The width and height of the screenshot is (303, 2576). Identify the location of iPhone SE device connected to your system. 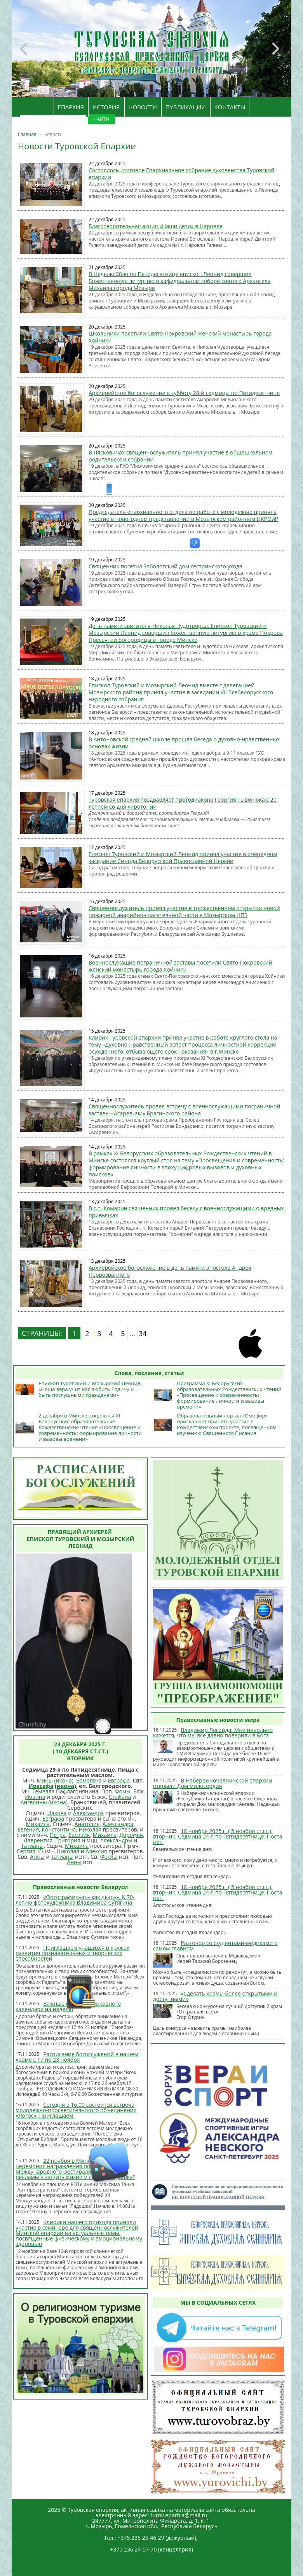
(109, 489).